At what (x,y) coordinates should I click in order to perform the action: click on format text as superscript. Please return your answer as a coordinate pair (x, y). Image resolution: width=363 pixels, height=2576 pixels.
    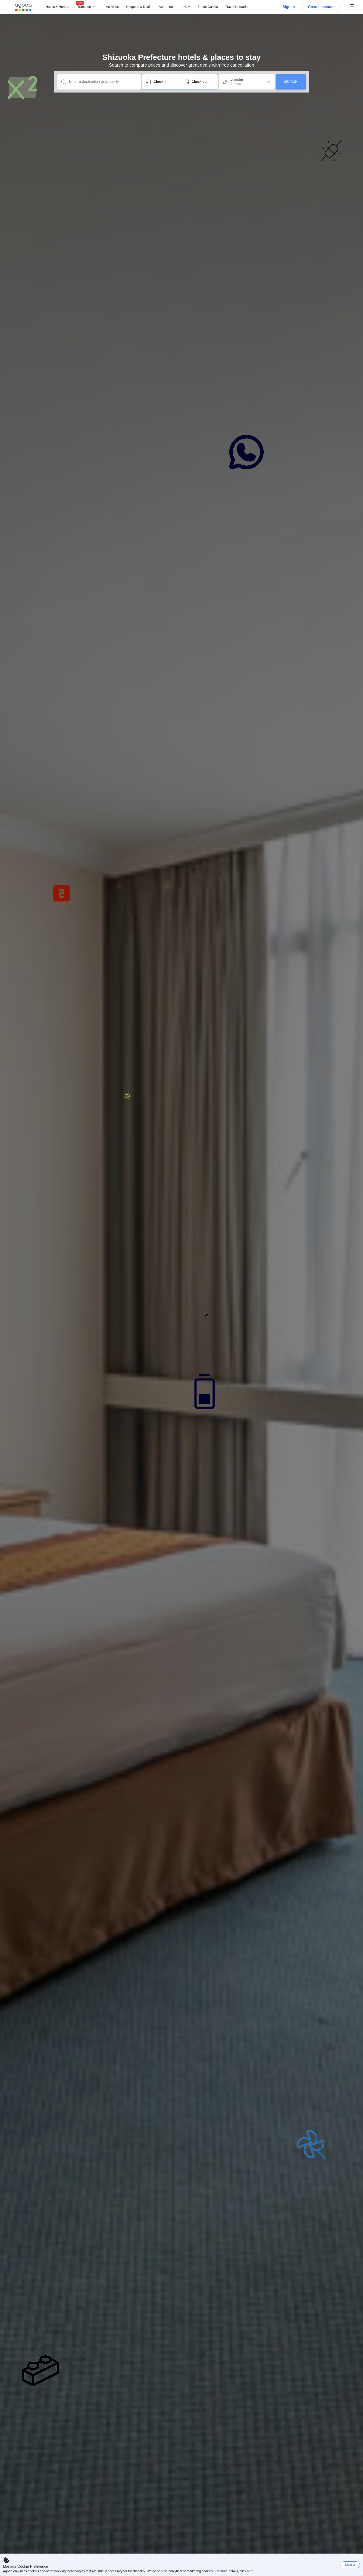
    Looking at the image, I should click on (21, 88).